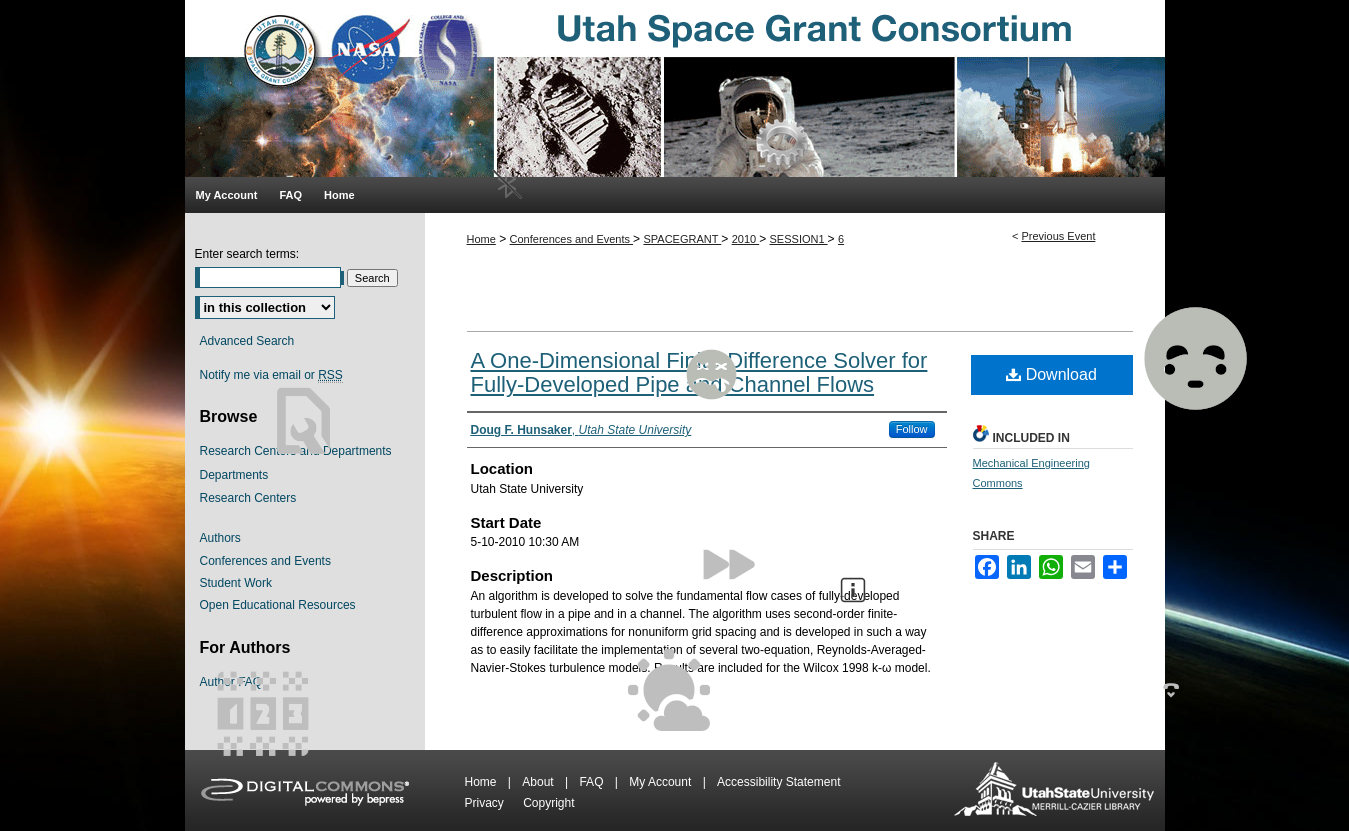  What do you see at coordinates (263, 717) in the screenshot?
I see `access privacy and security settings` at bounding box center [263, 717].